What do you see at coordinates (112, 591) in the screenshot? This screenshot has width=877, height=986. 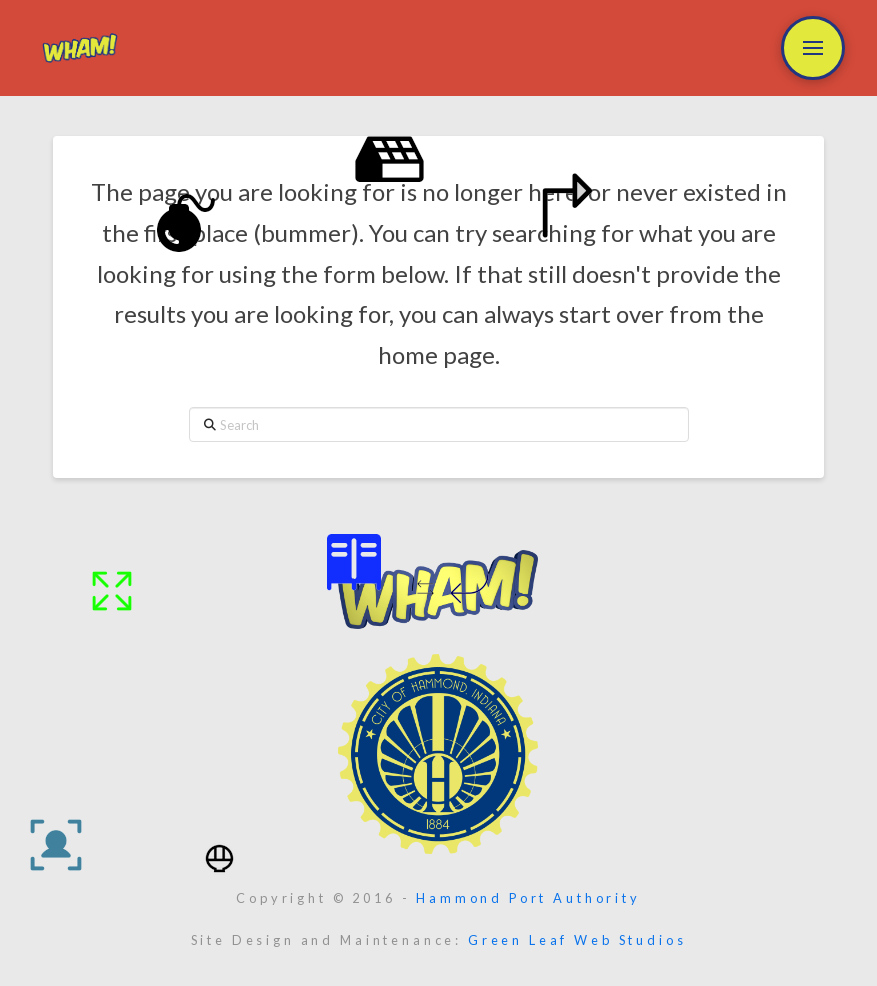 I see `expand to fullscreen mode` at bounding box center [112, 591].